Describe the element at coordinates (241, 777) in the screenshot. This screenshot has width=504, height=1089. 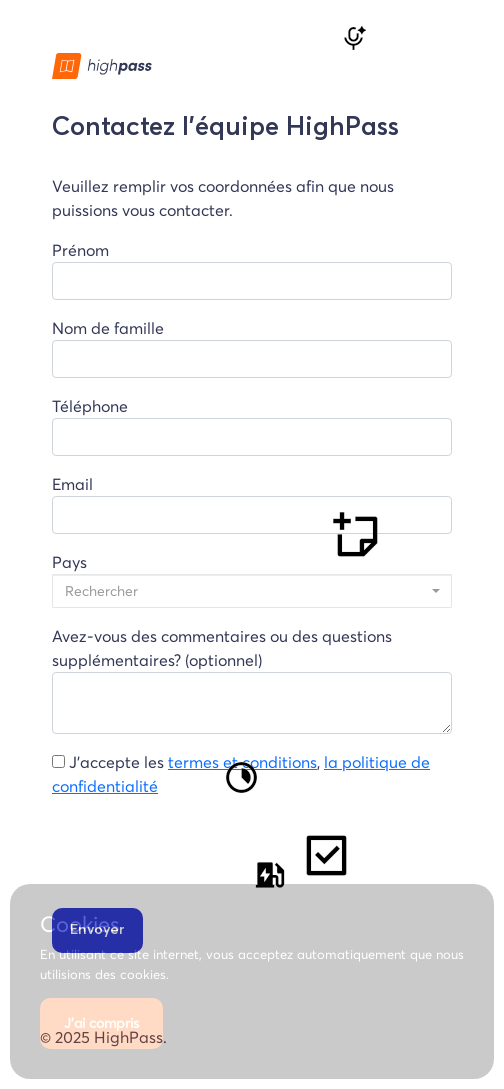
I see `indicates progress at approximately 25% completion` at that location.